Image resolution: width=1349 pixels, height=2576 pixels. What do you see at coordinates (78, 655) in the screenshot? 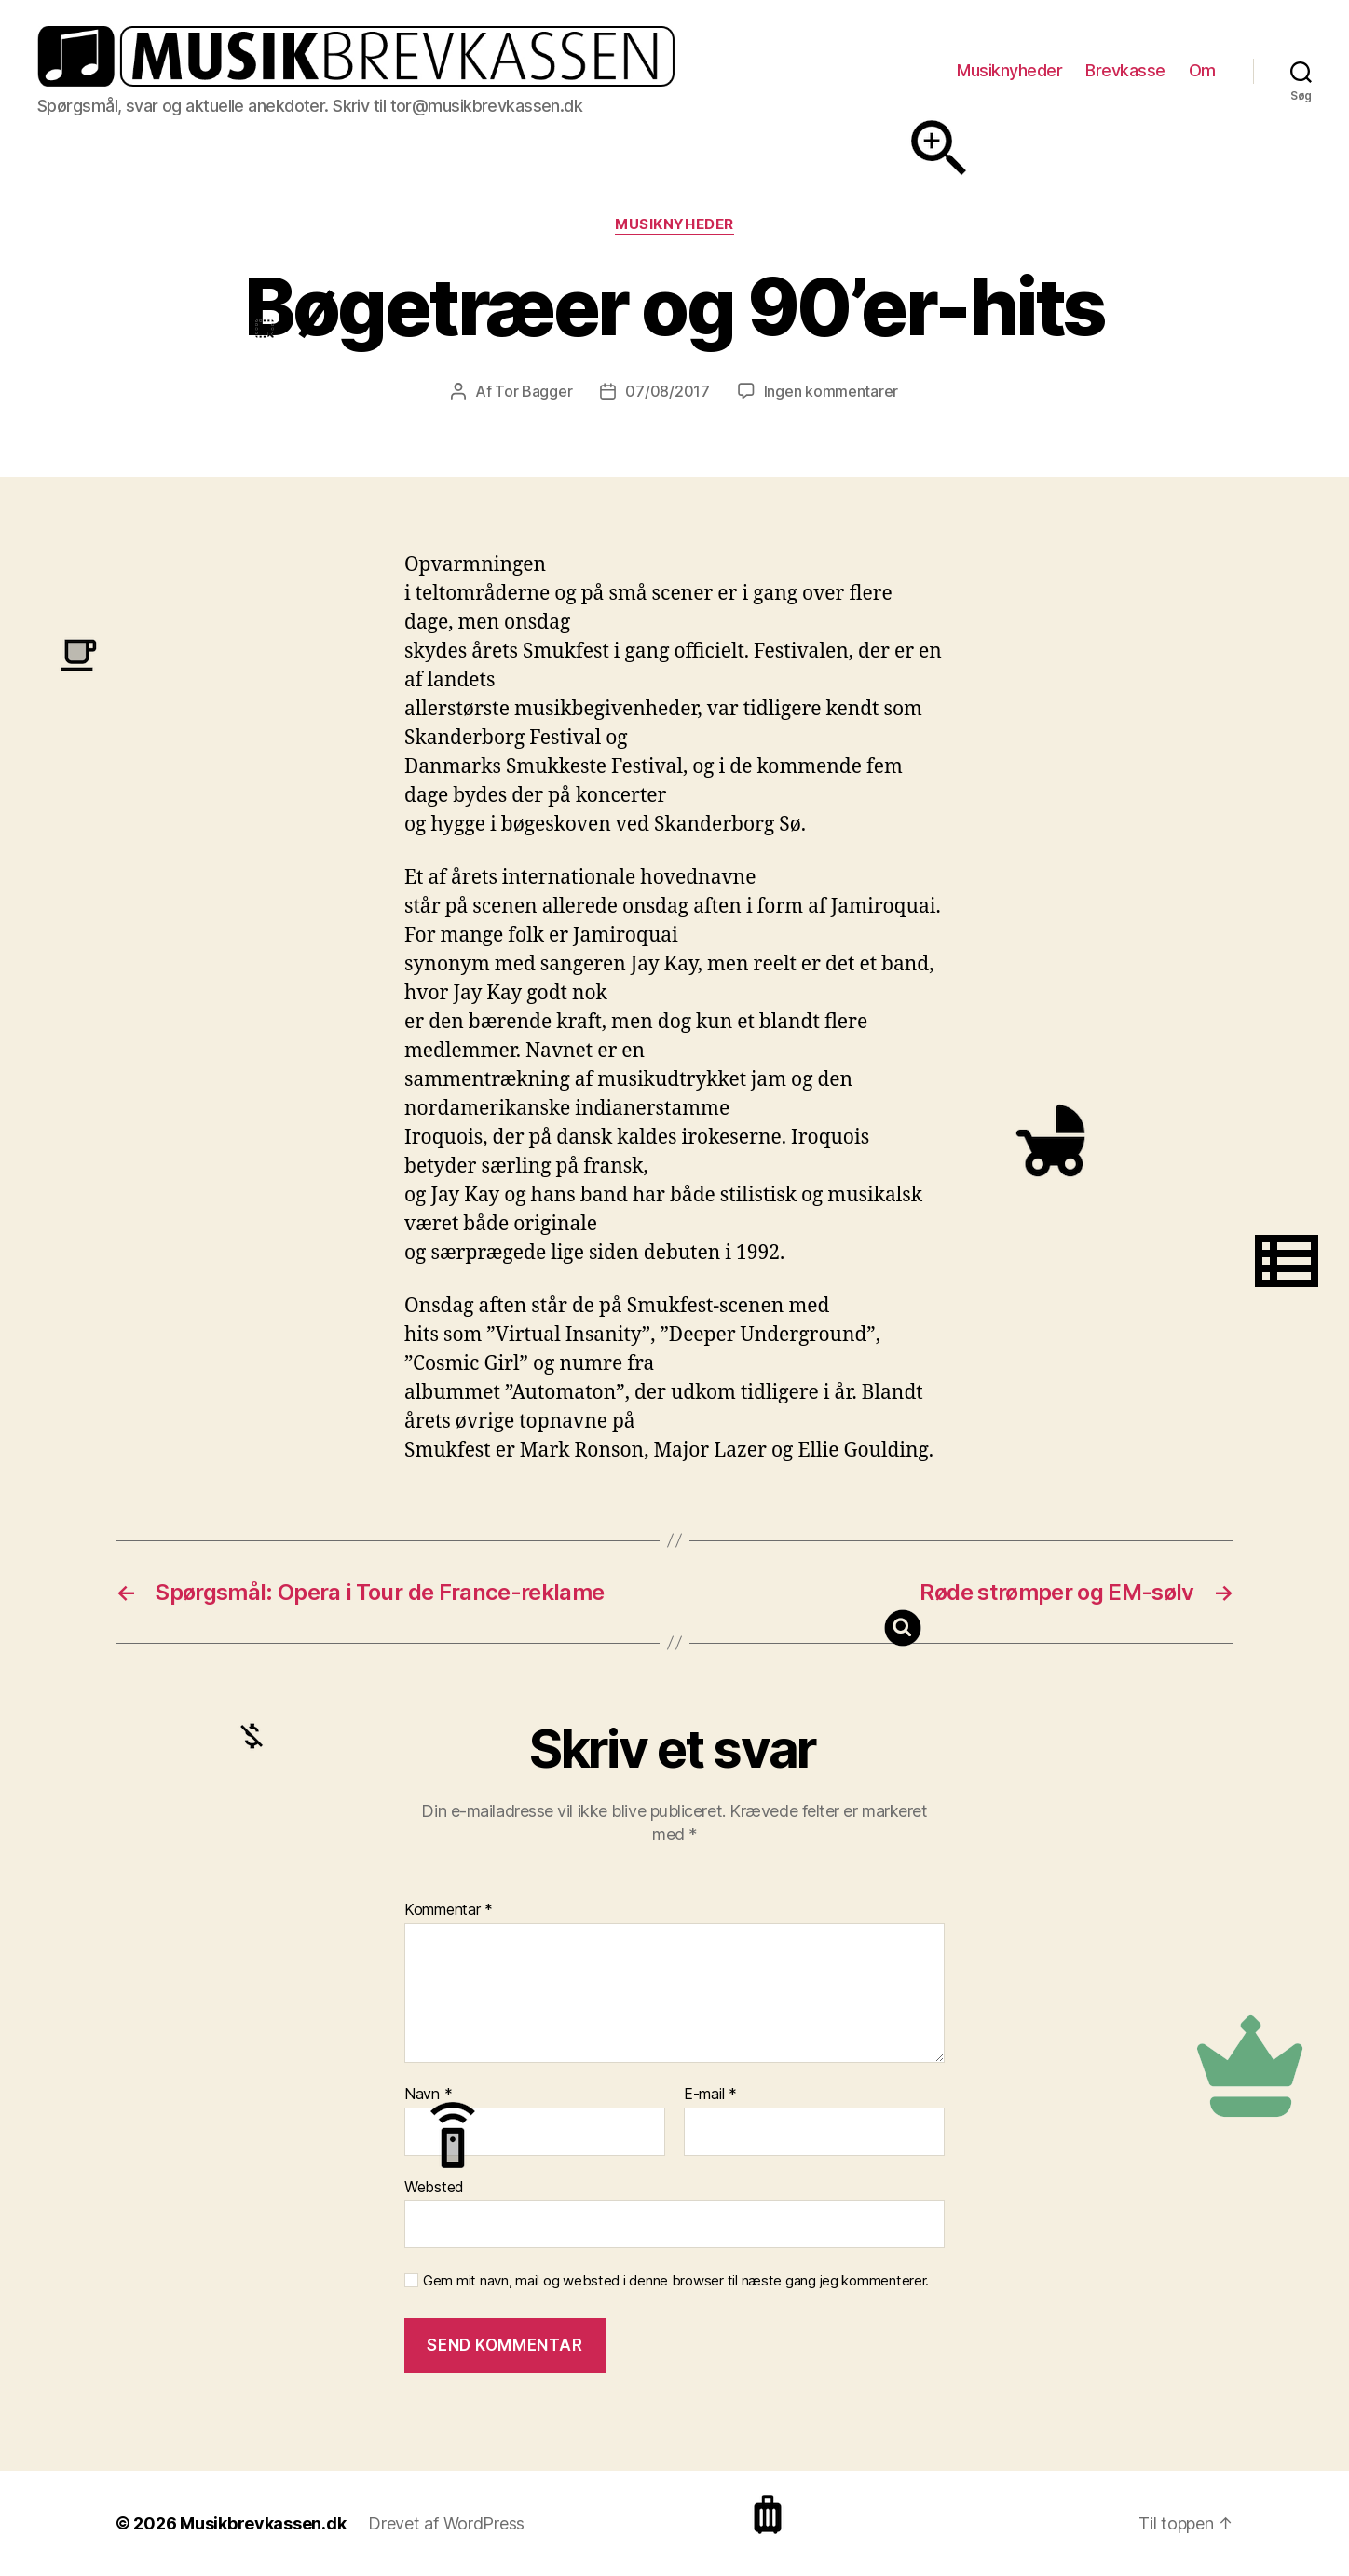
I see `find nearby coffee shops or cafes` at bounding box center [78, 655].